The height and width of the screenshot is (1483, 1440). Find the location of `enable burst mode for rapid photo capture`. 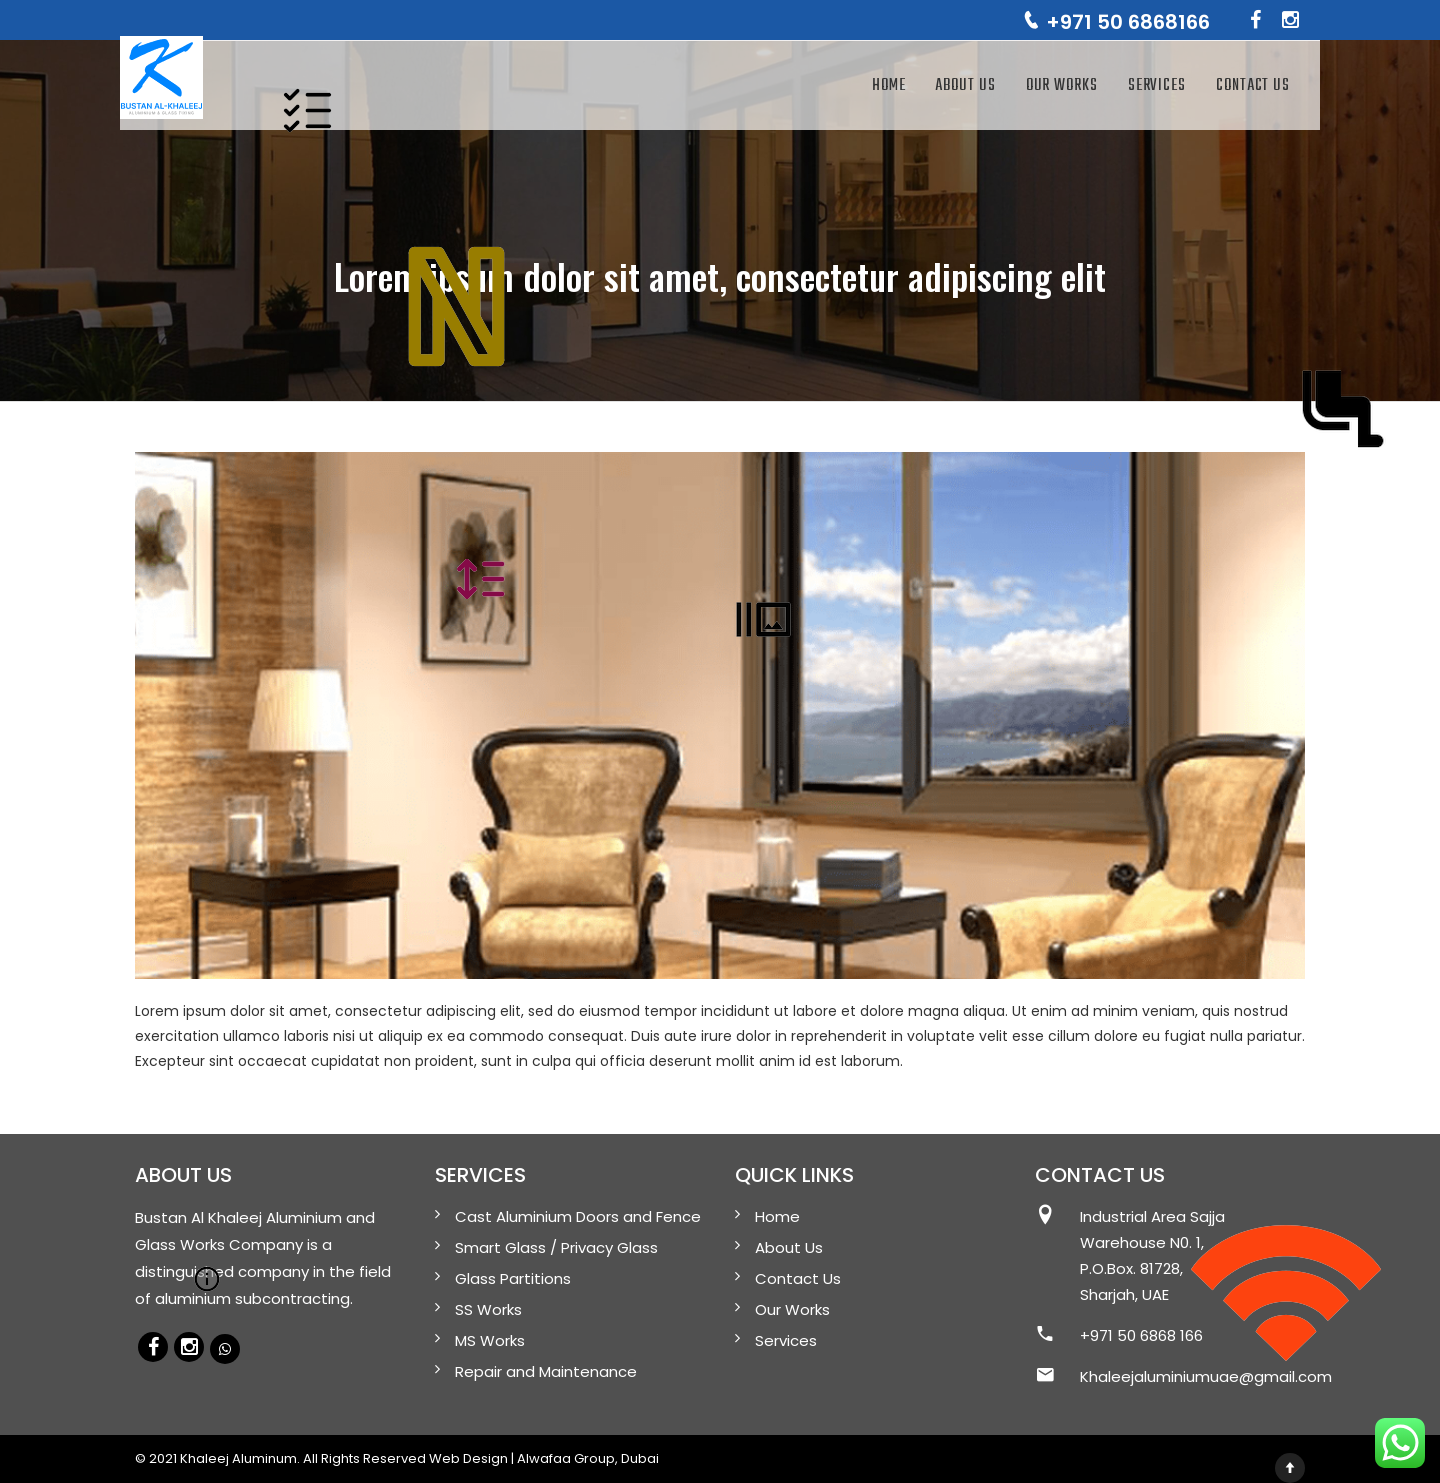

enable burst mode for rapid photo capture is located at coordinates (763, 619).